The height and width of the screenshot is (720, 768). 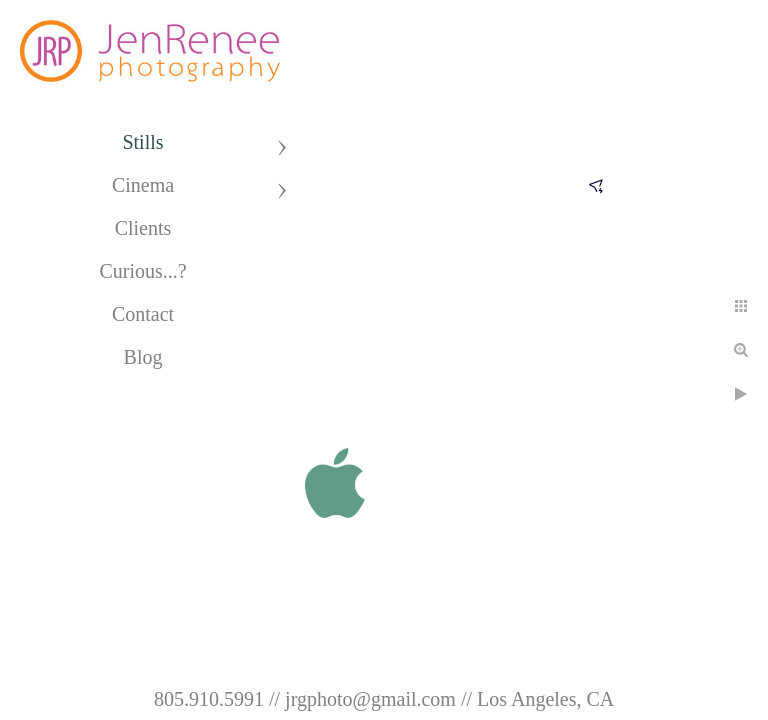 I want to click on quick location access or rapid positioning, so click(x=596, y=186).